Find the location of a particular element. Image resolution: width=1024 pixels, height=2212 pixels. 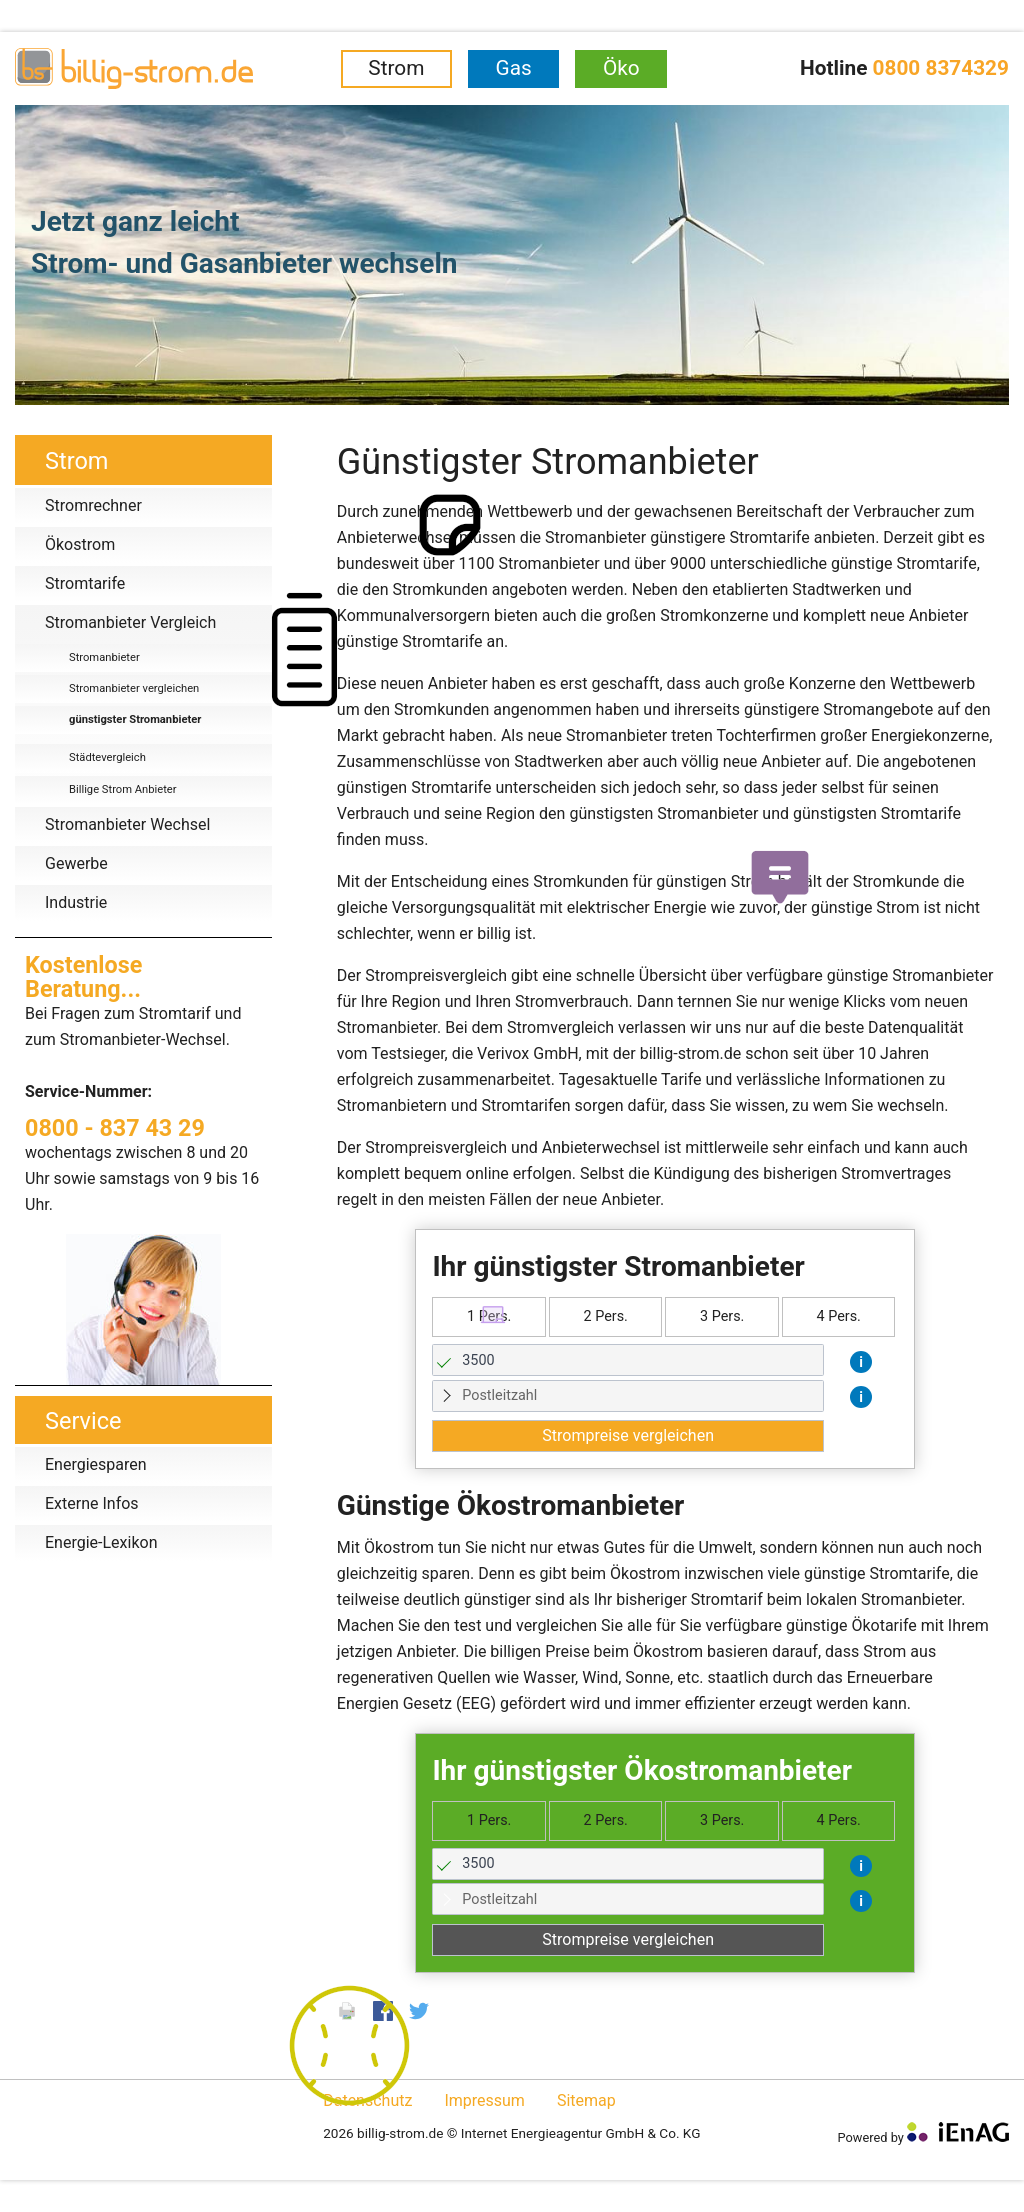

indicates full battery charge is located at coordinates (304, 651).